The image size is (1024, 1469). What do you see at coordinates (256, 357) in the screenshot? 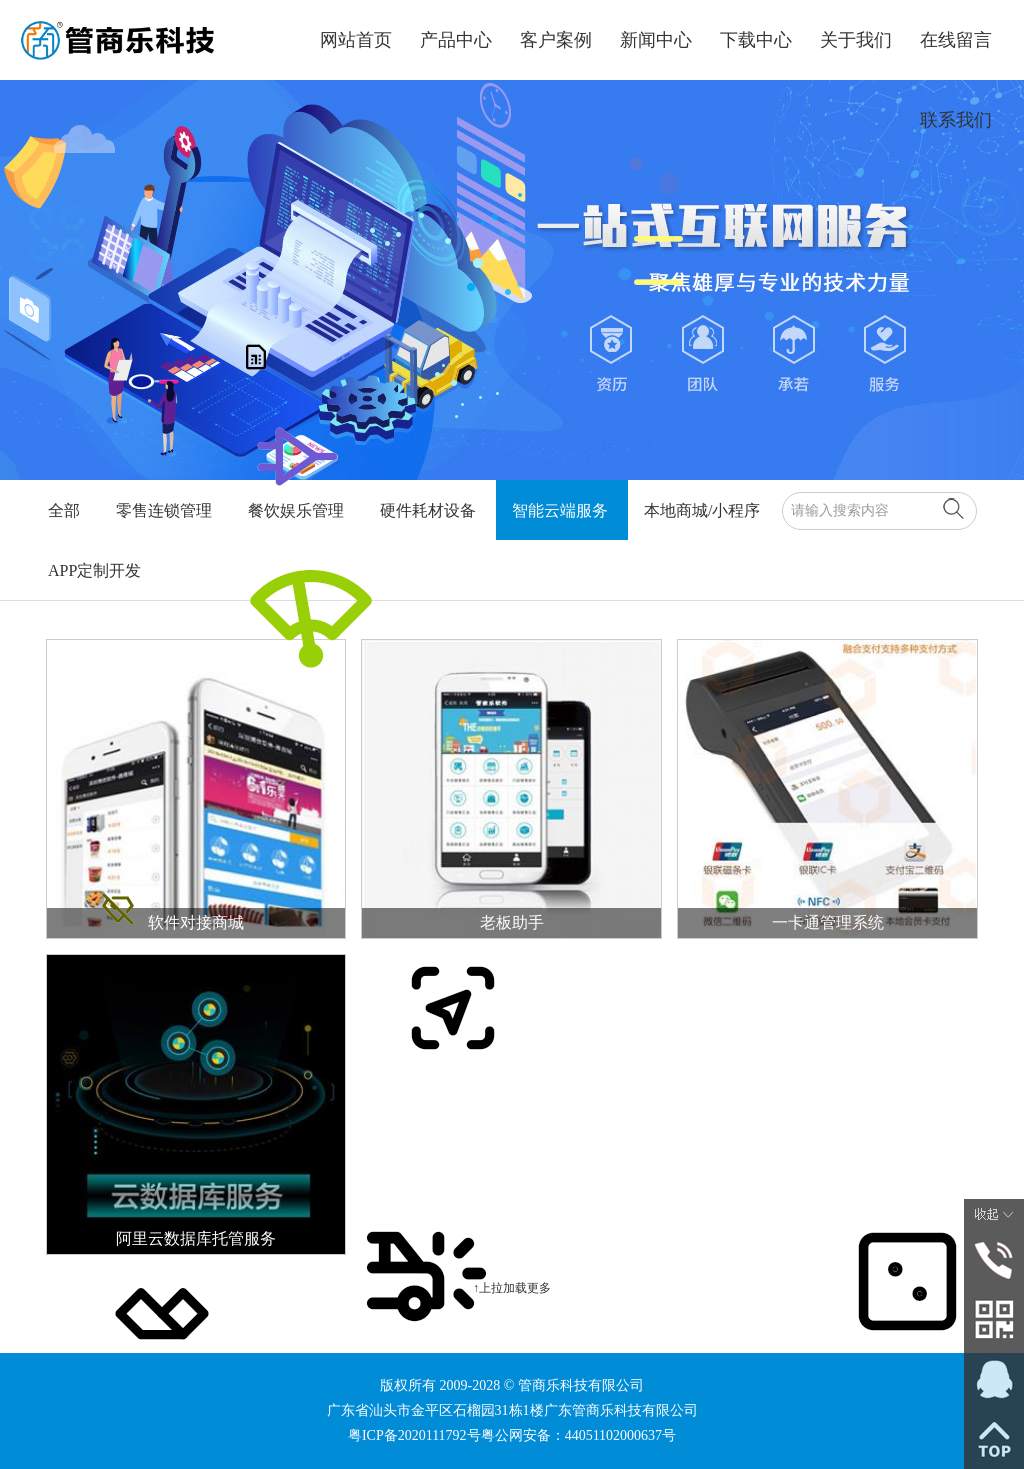
I see `manage SIM card settings` at bounding box center [256, 357].